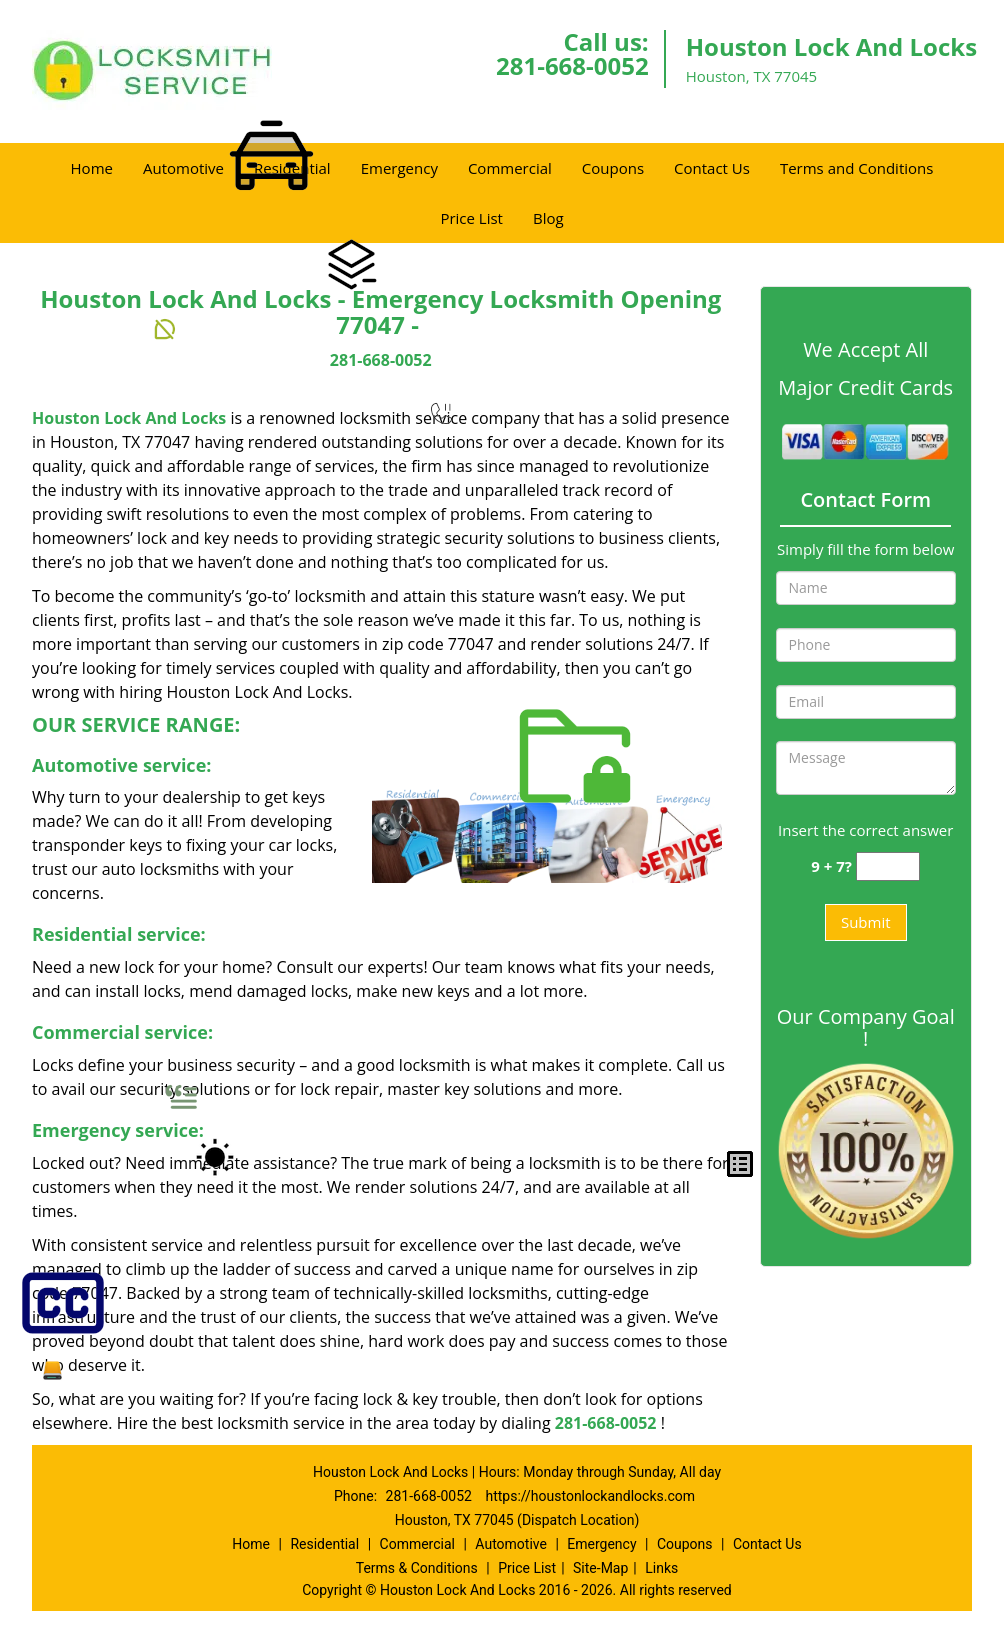 The height and width of the screenshot is (1651, 1004). What do you see at coordinates (740, 1164) in the screenshot?
I see `view list details or properties` at bounding box center [740, 1164].